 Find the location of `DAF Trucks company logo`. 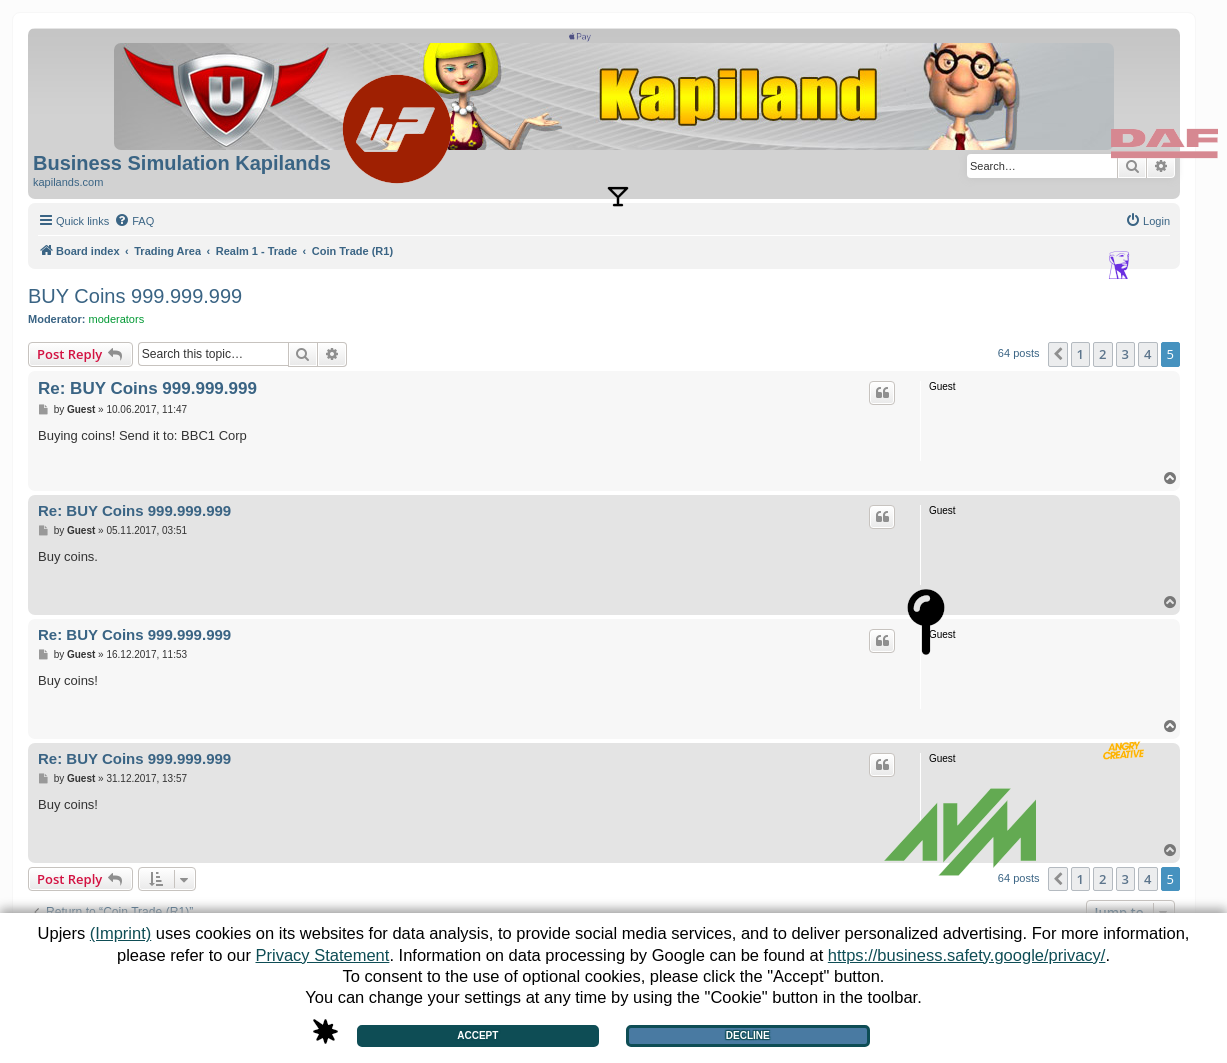

DAF Trucks company logo is located at coordinates (1164, 143).